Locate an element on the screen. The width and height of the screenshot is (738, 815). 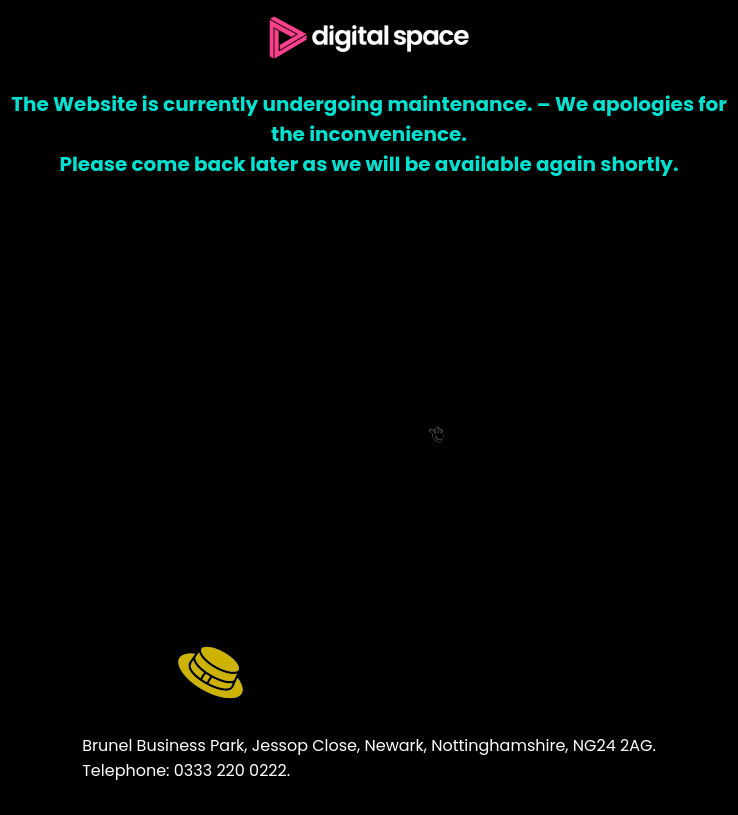
select a hat accessory for your character is located at coordinates (210, 672).